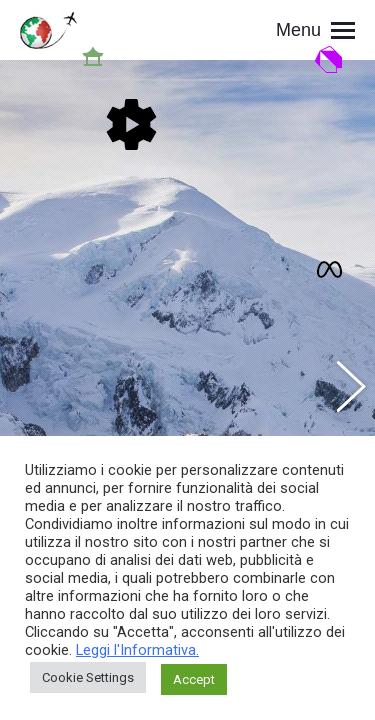 The height and width of the screenshot is (720, 375). I want to click on dart programming language logo, so click(328, 59).